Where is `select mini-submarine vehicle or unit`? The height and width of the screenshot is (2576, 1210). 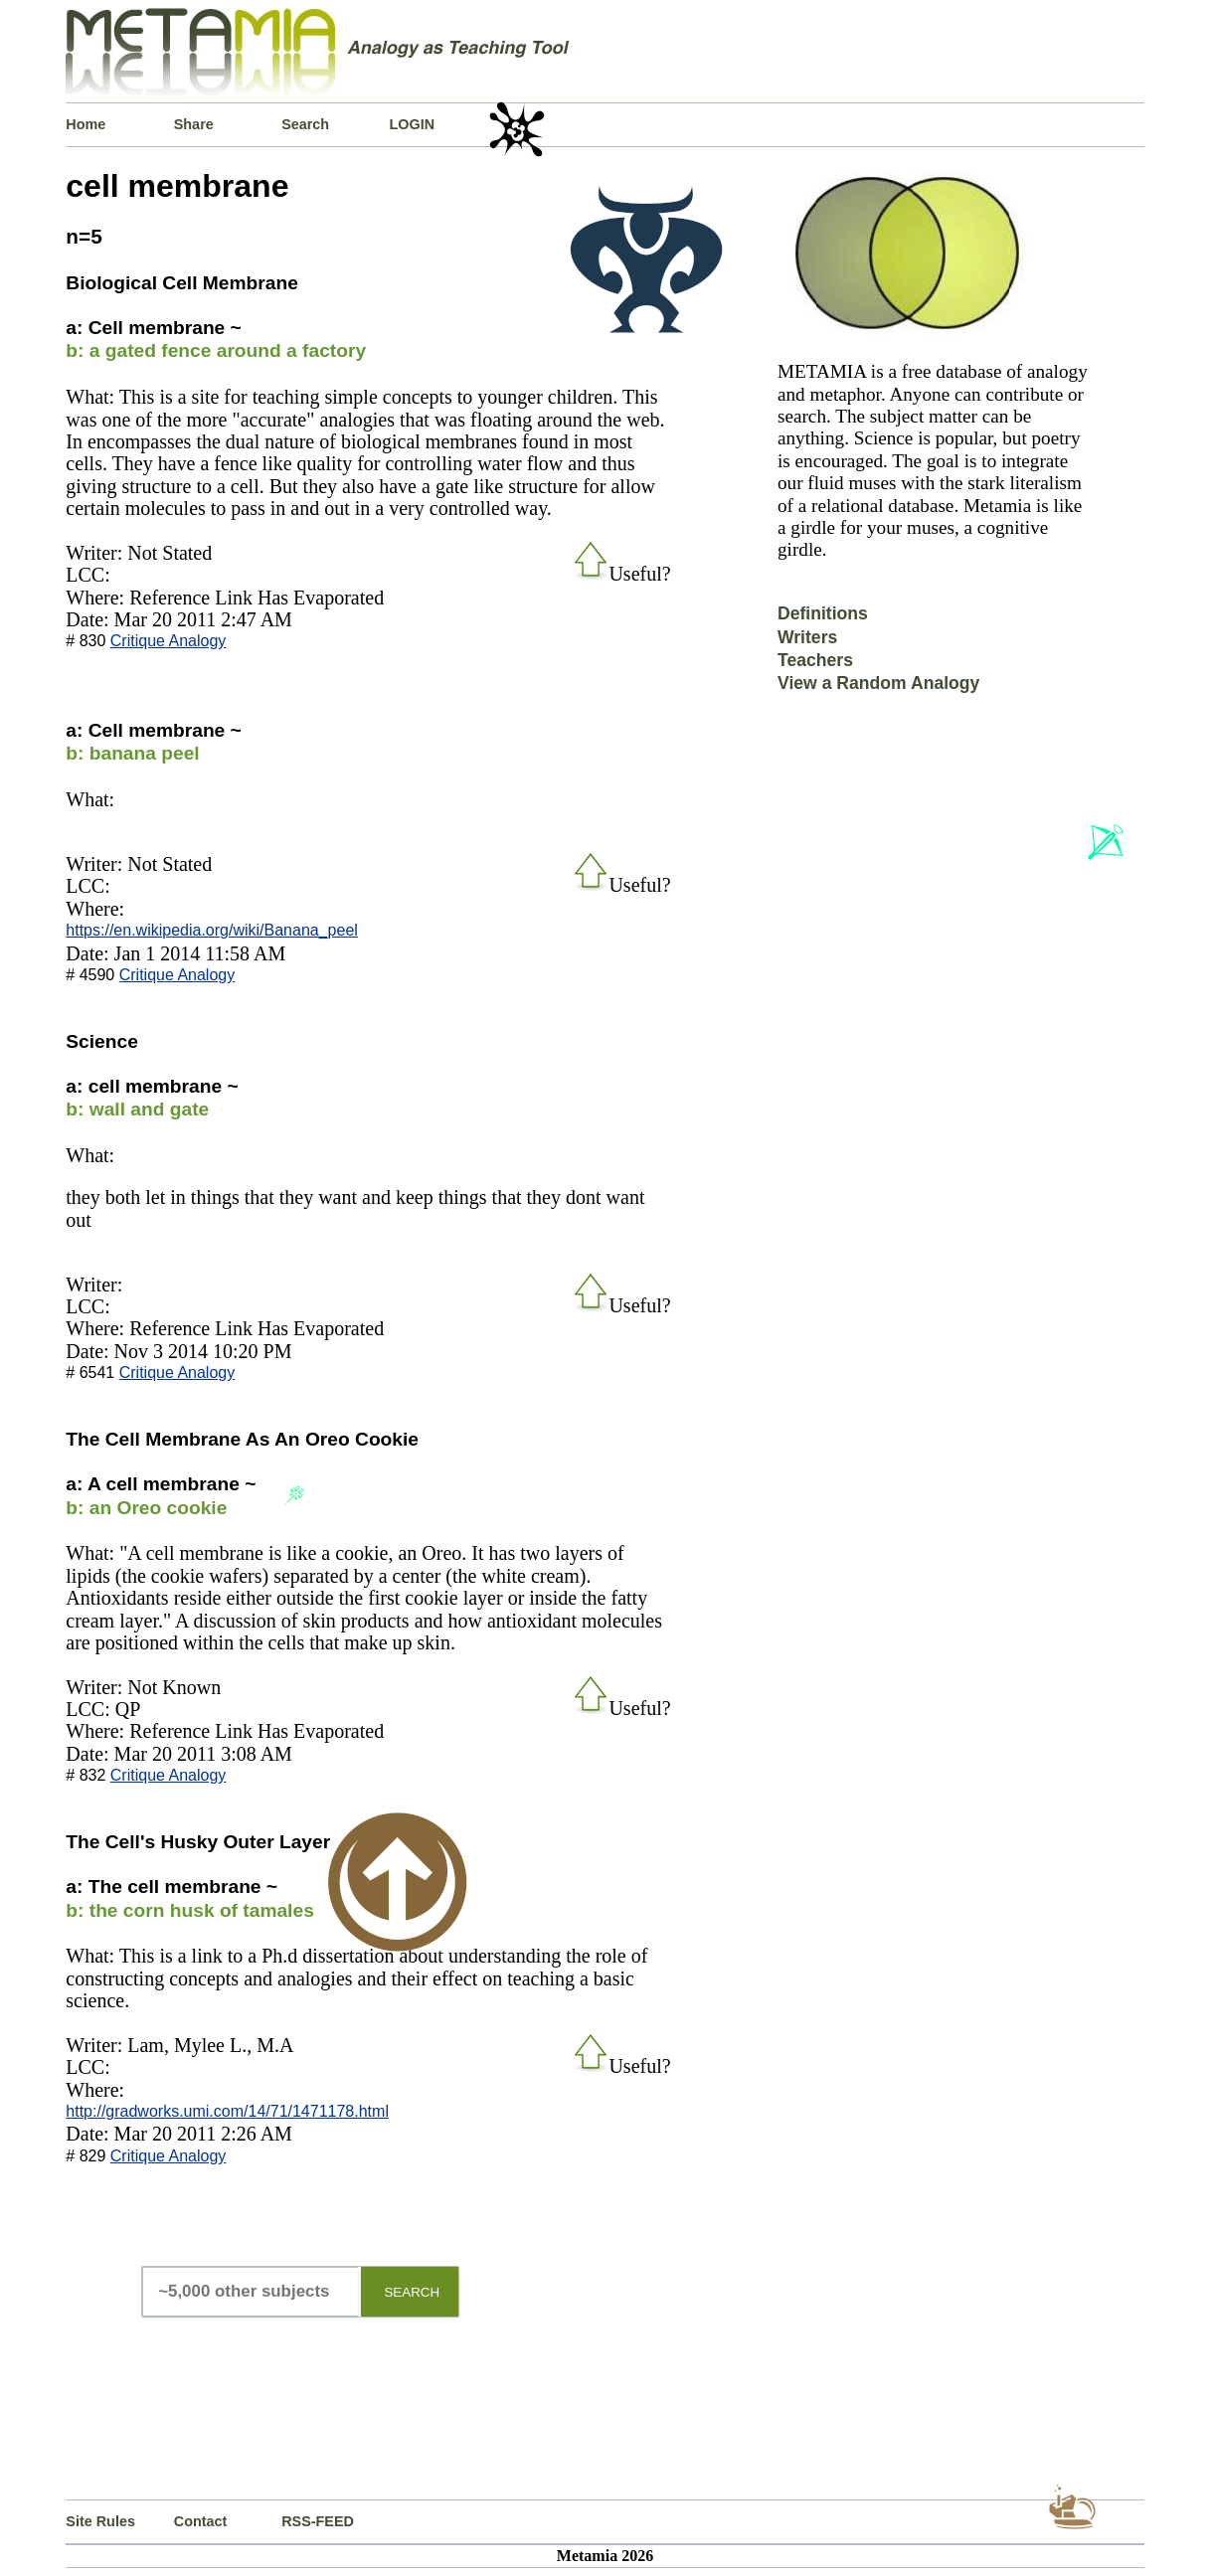
select mini-submarine vehicle or unit is located at coordinates (1072, 2506).